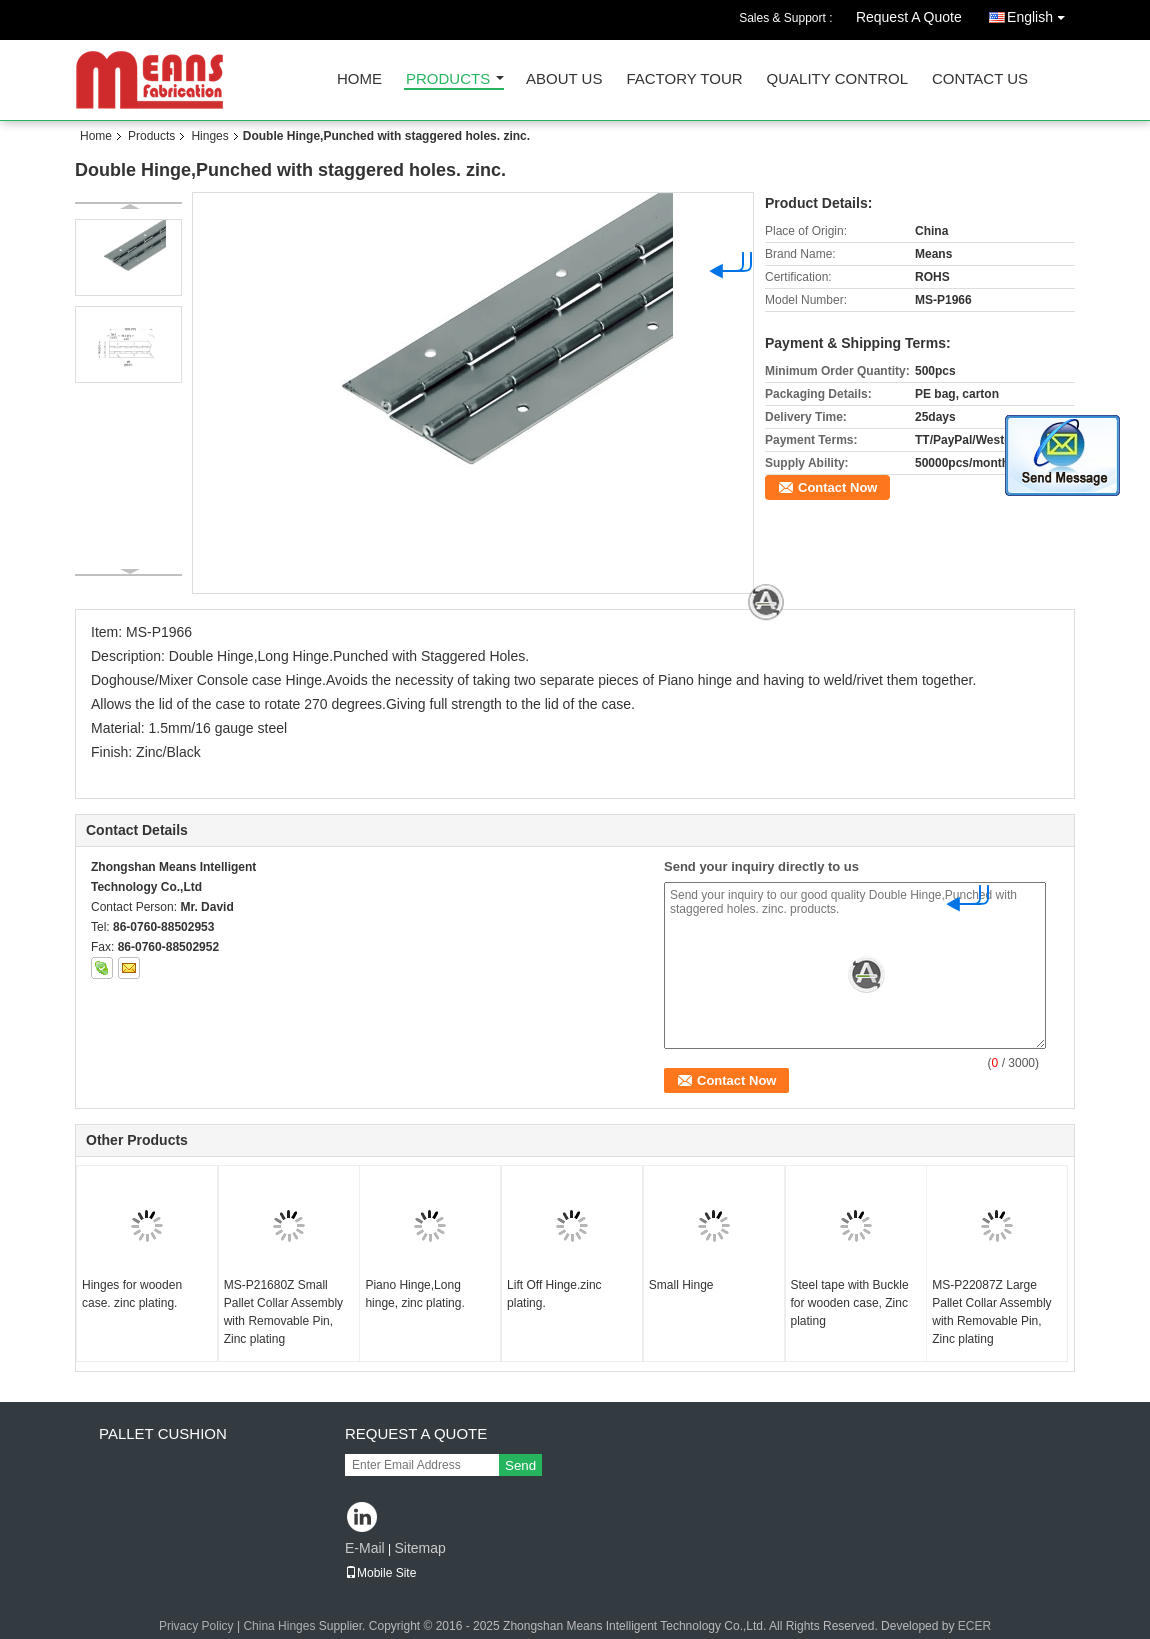  I want to click on check for available software updates, so click(766, 602).